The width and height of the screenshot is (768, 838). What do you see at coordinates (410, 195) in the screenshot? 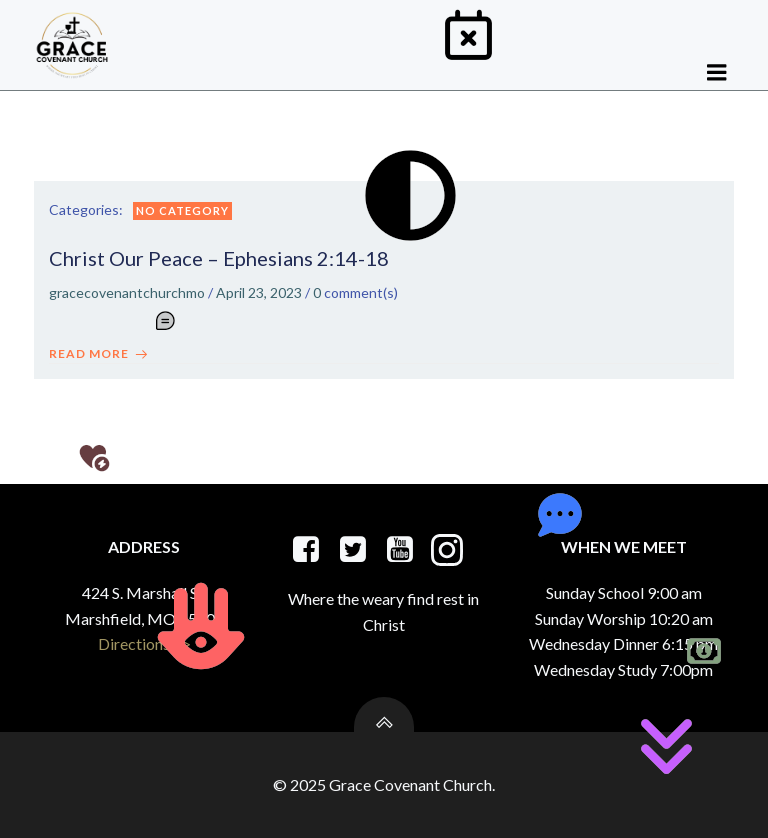
I see `toggle between light and dark mode` at bounding box center [410, 195].